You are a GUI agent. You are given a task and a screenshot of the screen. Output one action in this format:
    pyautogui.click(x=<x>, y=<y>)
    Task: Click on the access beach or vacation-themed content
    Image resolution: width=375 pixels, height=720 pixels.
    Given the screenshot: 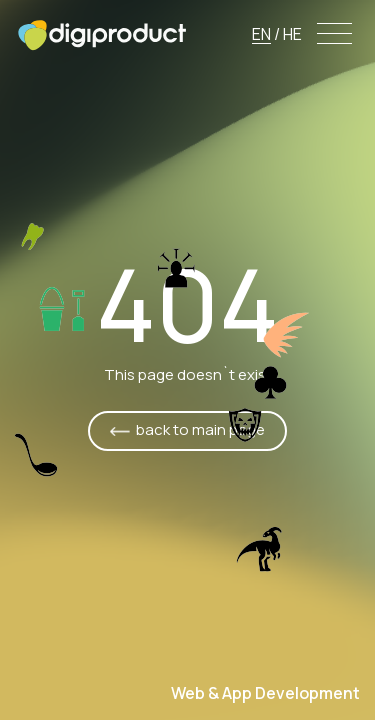 What is the action you would take?
    pyautogui.click(x=62, y=309)
    